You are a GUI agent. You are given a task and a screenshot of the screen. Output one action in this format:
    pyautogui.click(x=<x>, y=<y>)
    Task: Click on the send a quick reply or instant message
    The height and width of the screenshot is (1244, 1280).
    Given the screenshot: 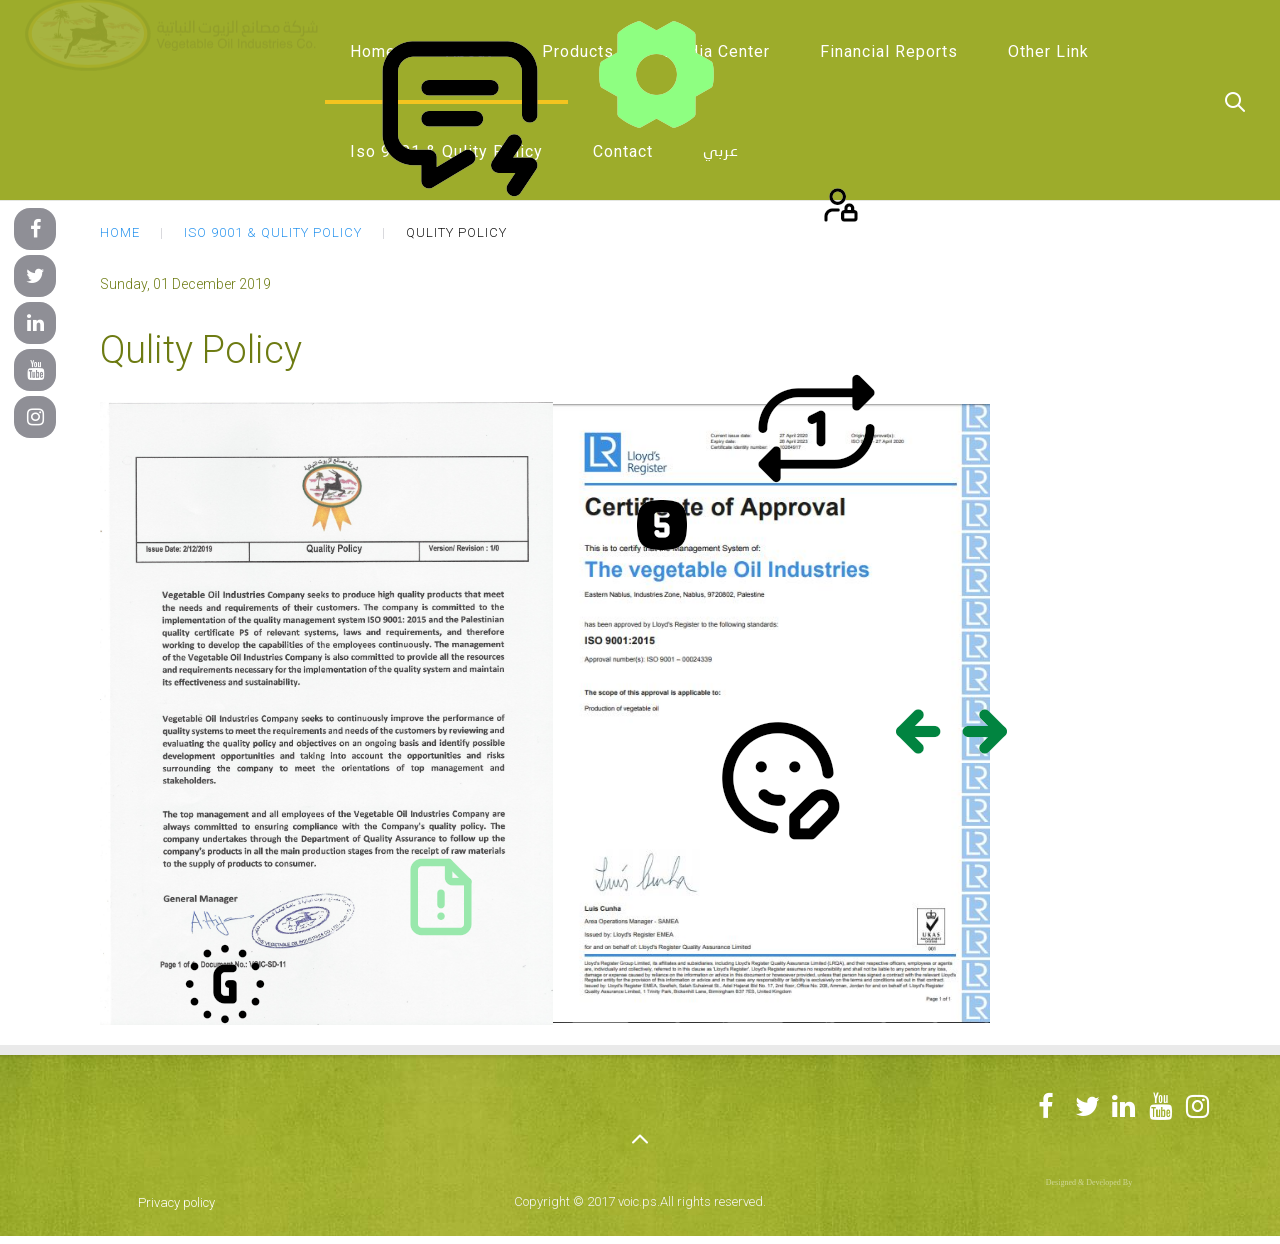 What is the action you would take?
    pyautogui.click(x=460, y=111)
    